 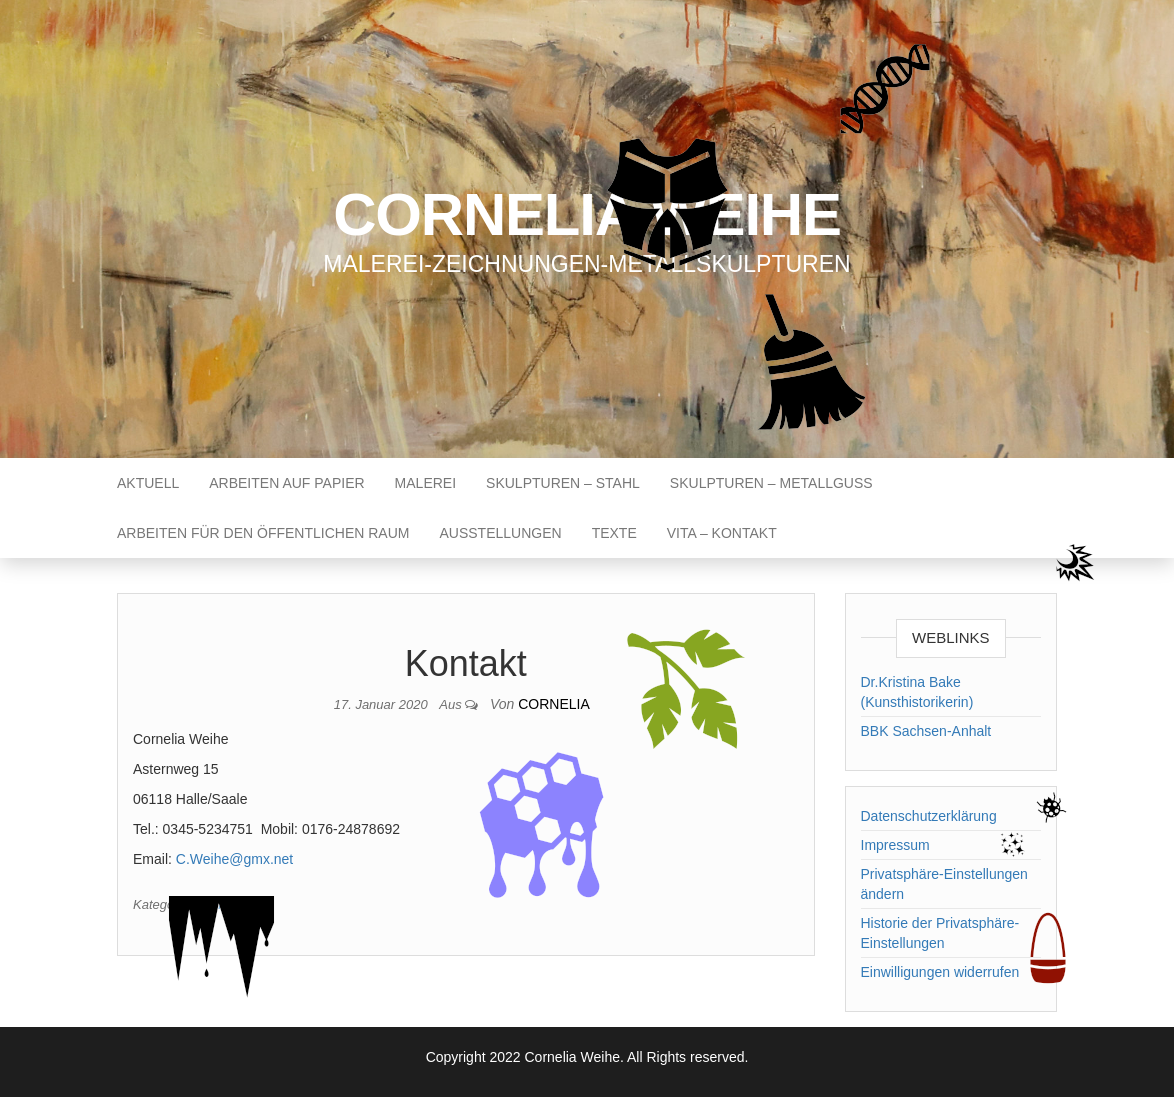 I want to click on clear or clean up items, so click(x=795, y=364).